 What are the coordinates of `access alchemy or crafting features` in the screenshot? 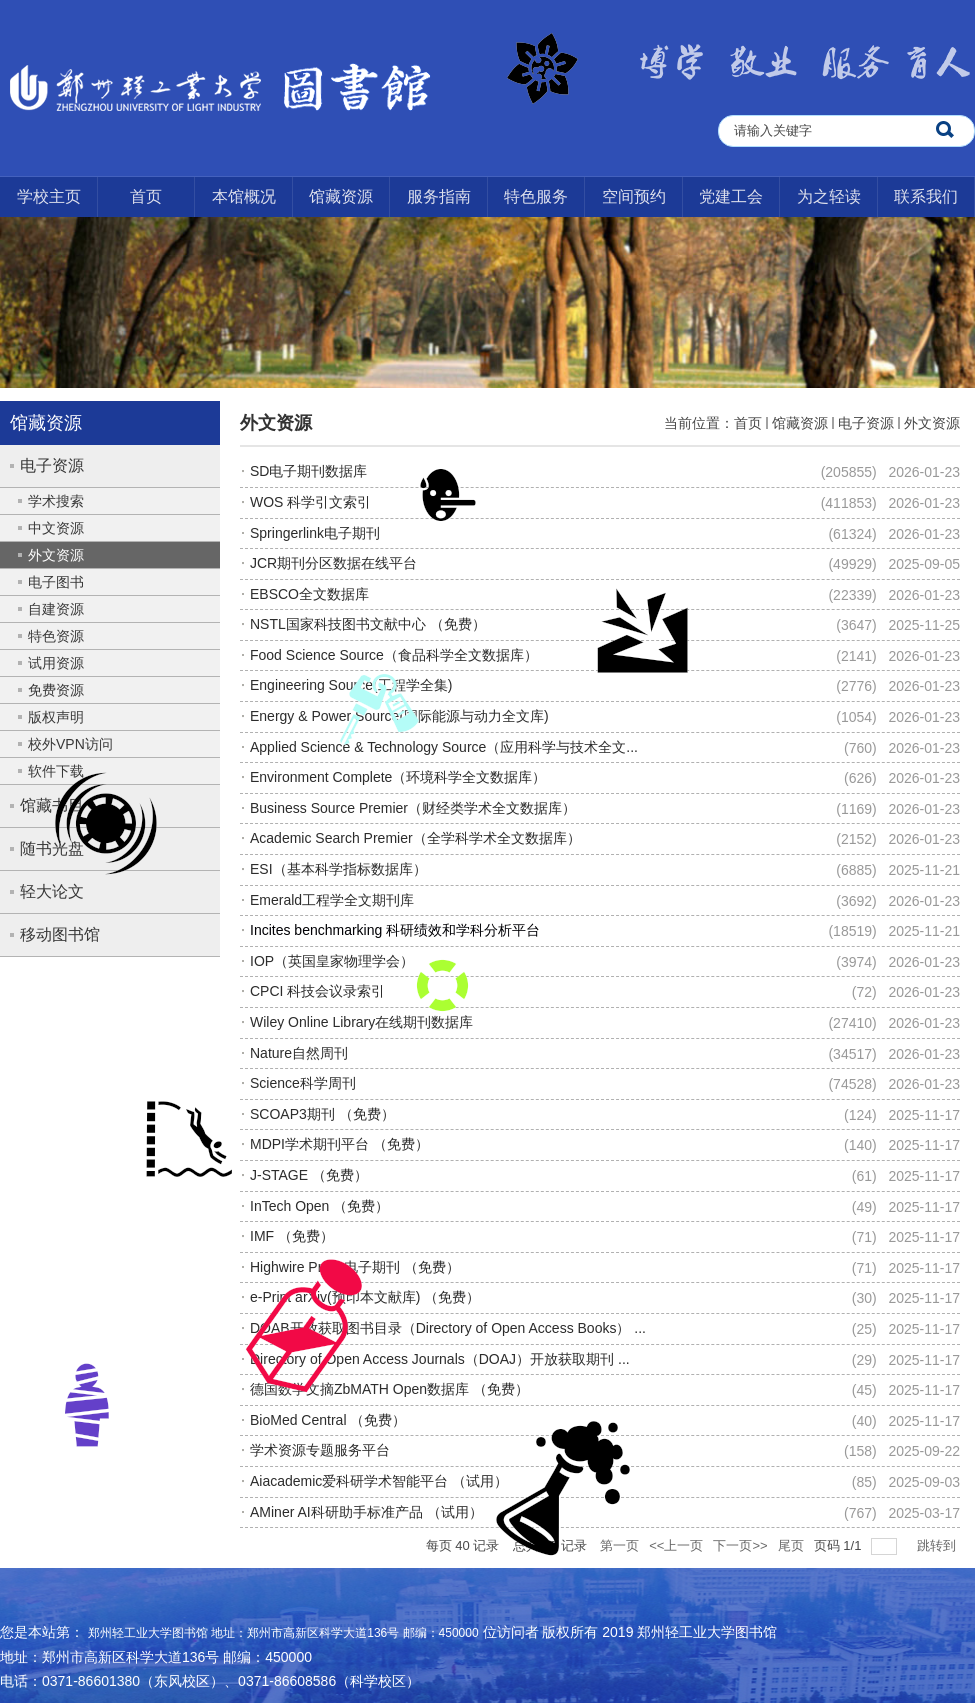 It's located at (563, 1488).